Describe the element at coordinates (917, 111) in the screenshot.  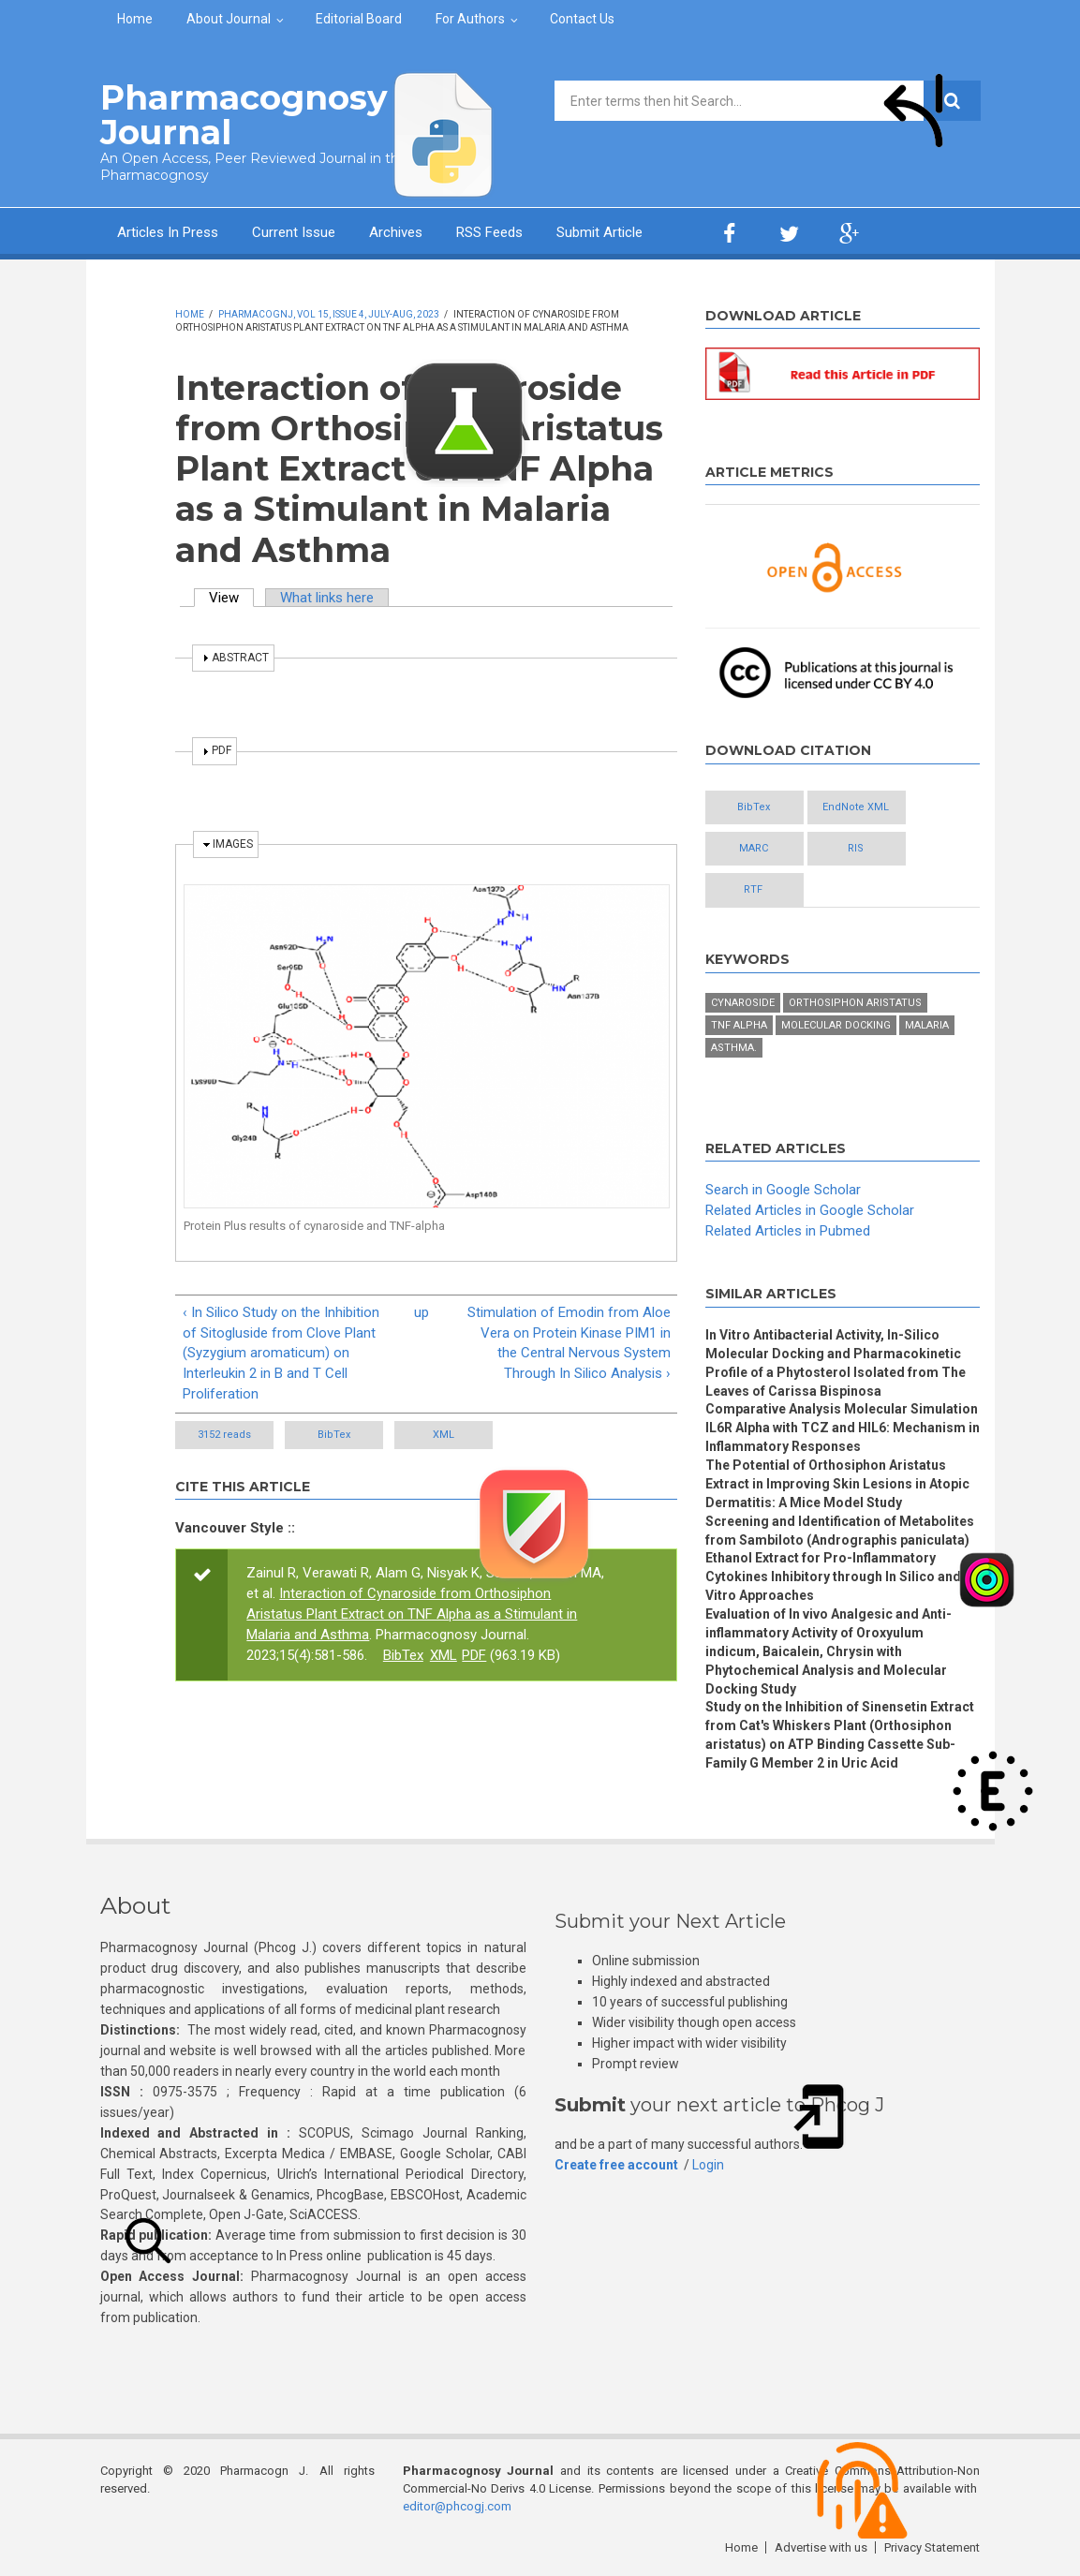
I see `take the next left turn` at that location.